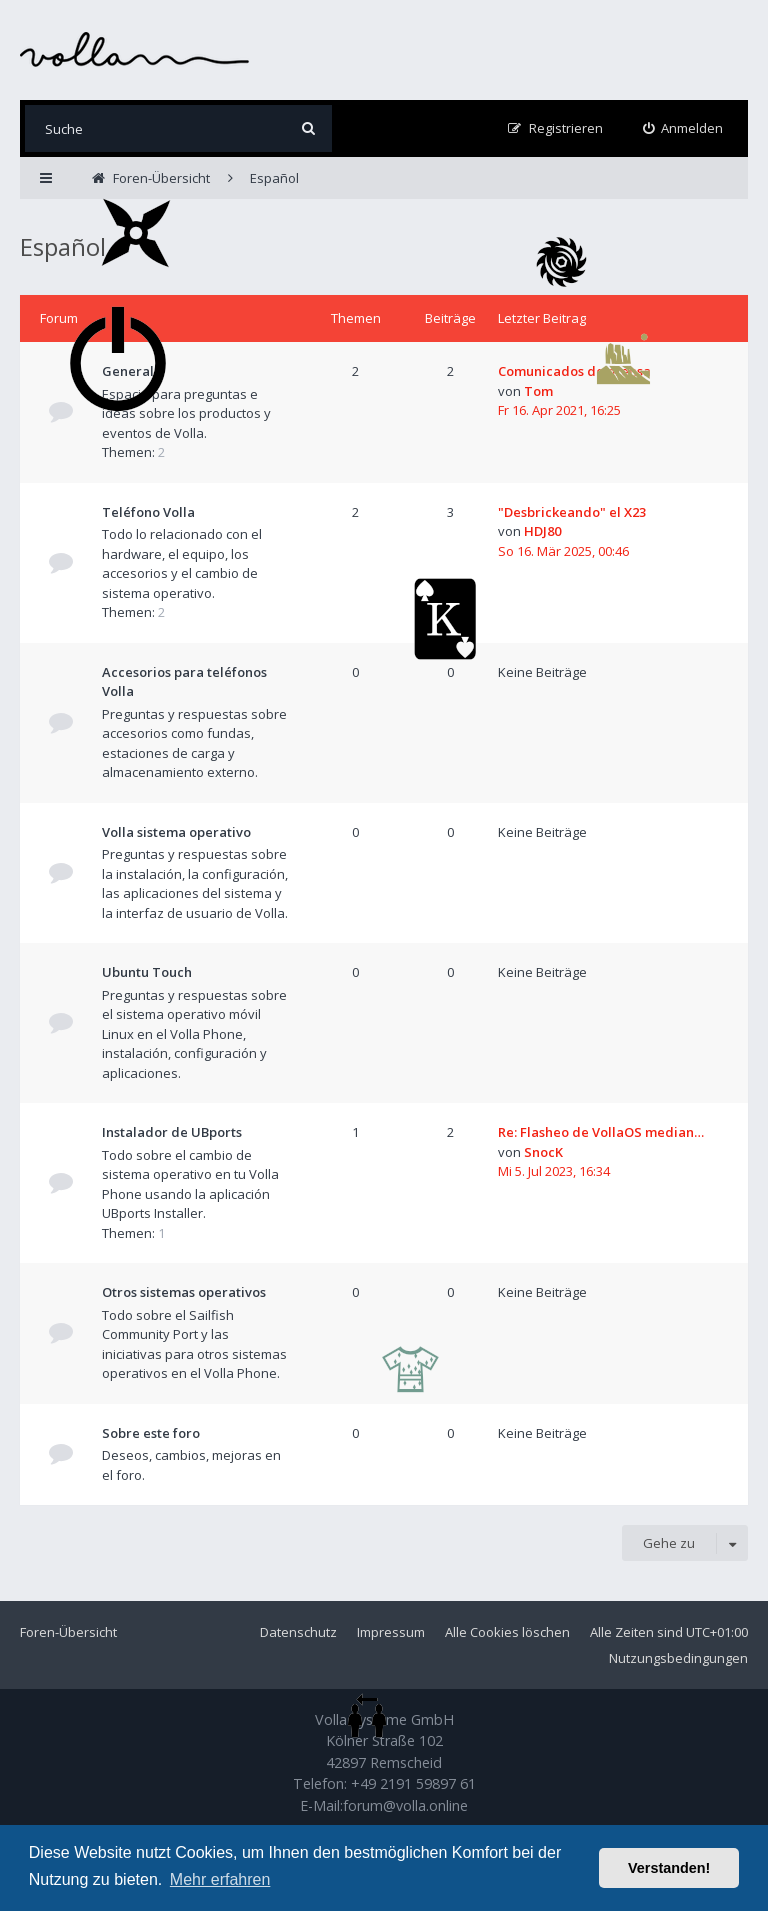  I want to click on king of spades playing card, so click(445, 619).